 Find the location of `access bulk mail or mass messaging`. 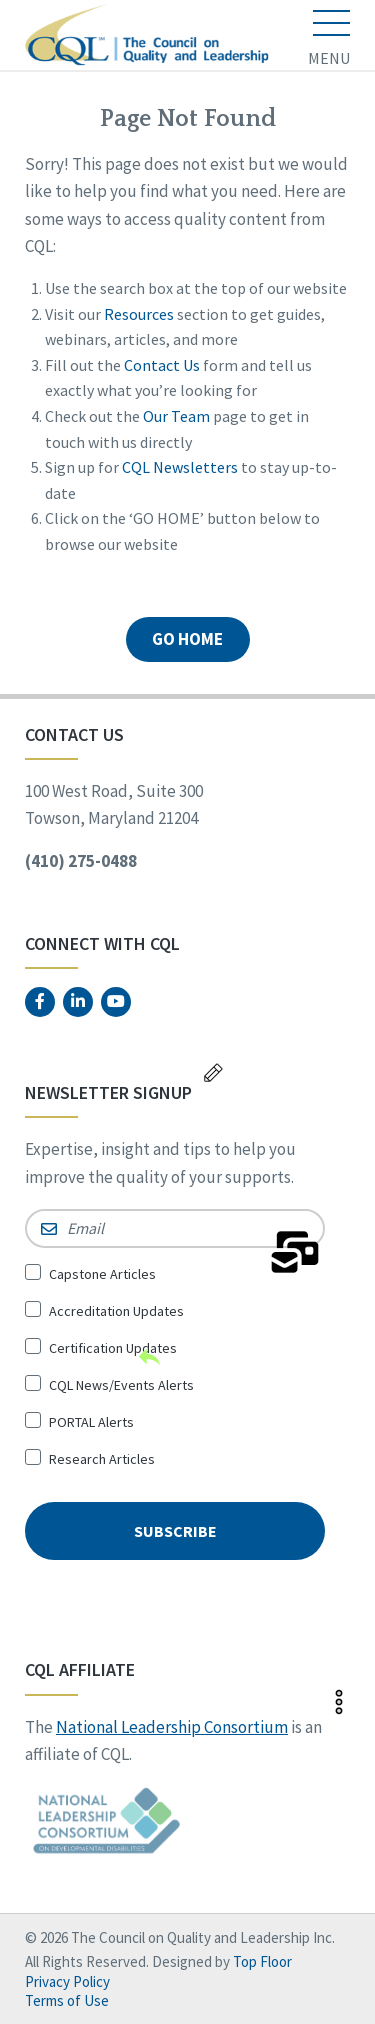

access bulk mail or mass messaging is located at coordinates (295, 1252).